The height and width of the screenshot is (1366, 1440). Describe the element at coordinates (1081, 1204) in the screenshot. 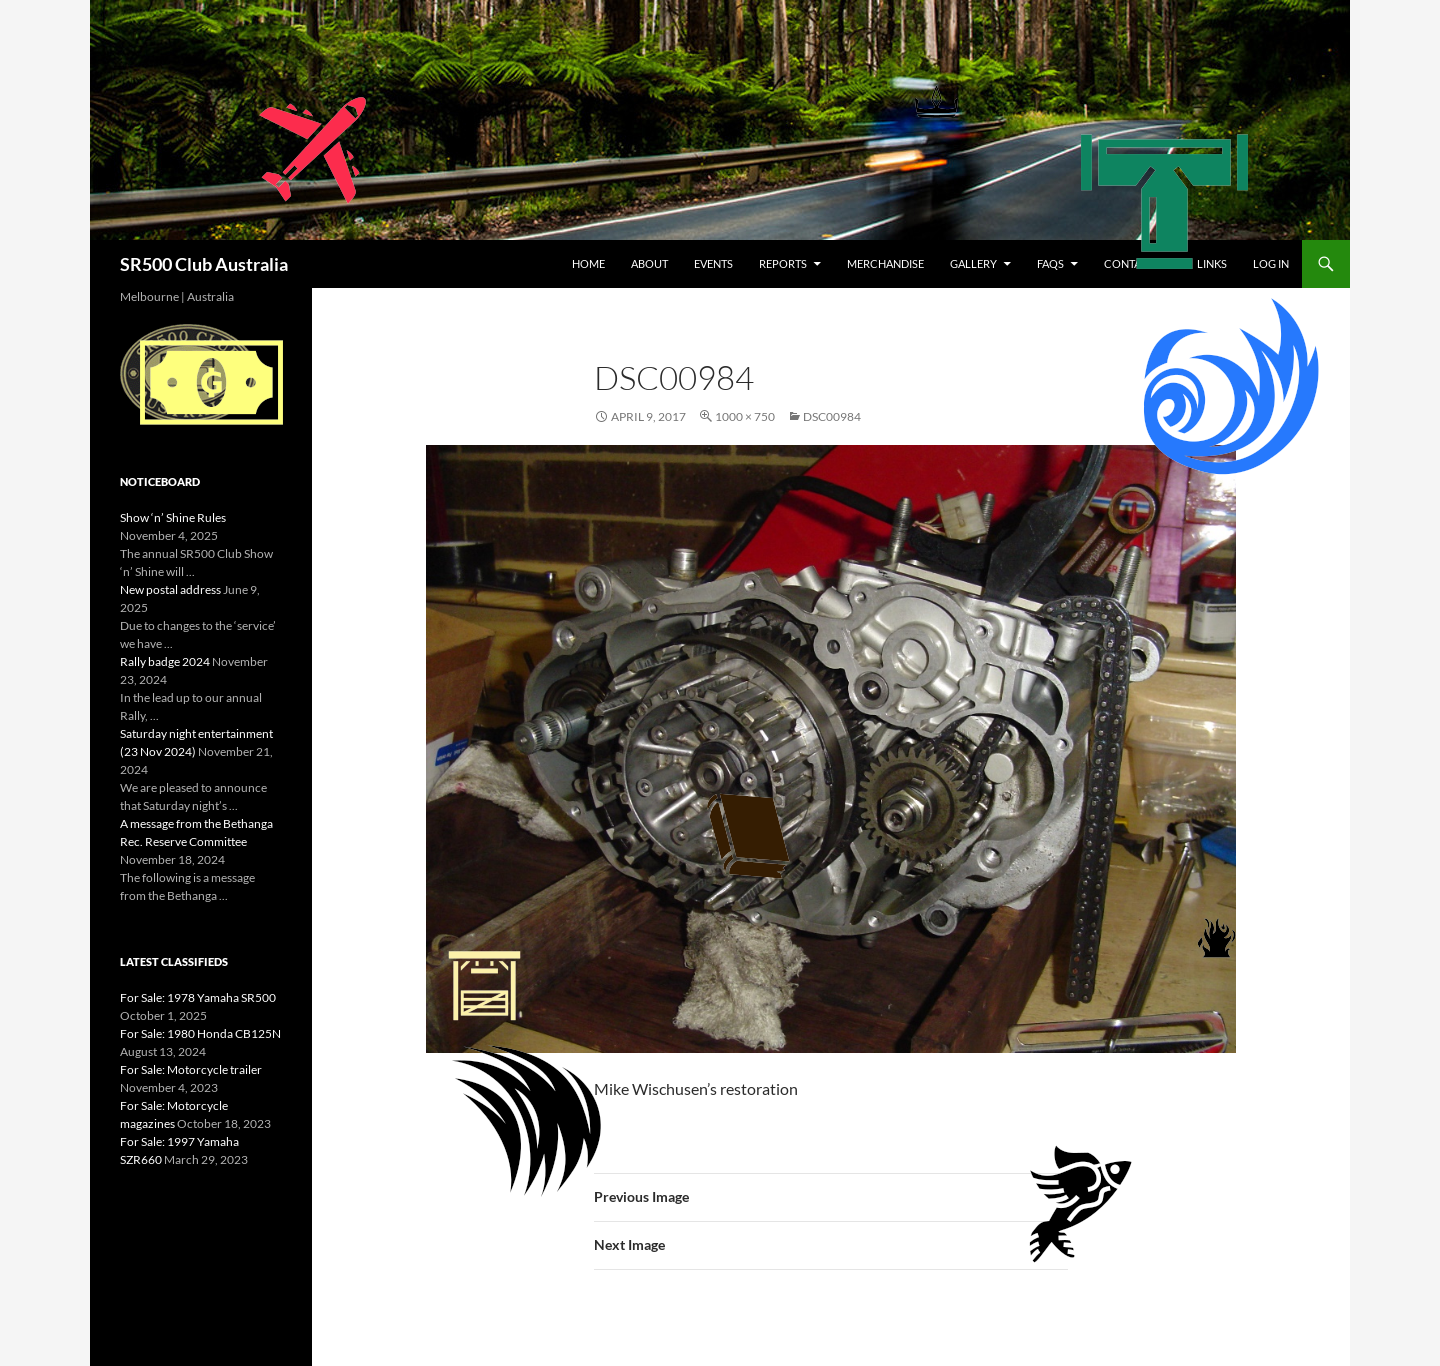

I see `flying trout creature in a fantasy game` at that location.